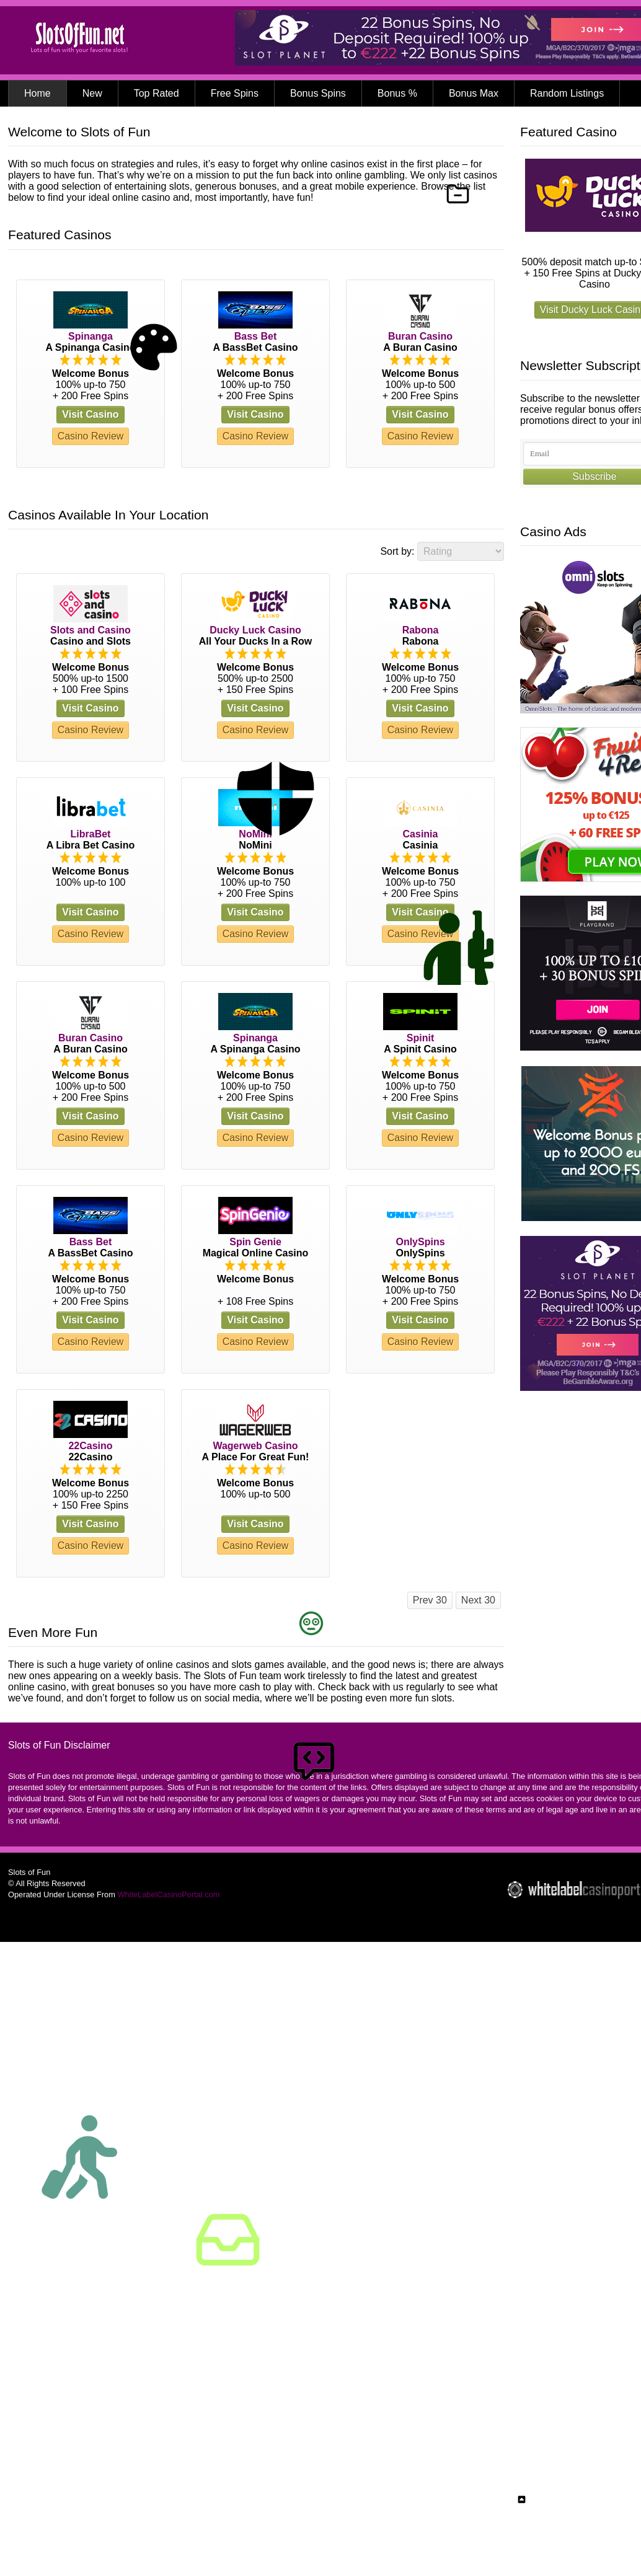 The width and height of the screenshot is (641, 2576). I want to click on flushed or surprised emoji reaction, so click(311, 1623).